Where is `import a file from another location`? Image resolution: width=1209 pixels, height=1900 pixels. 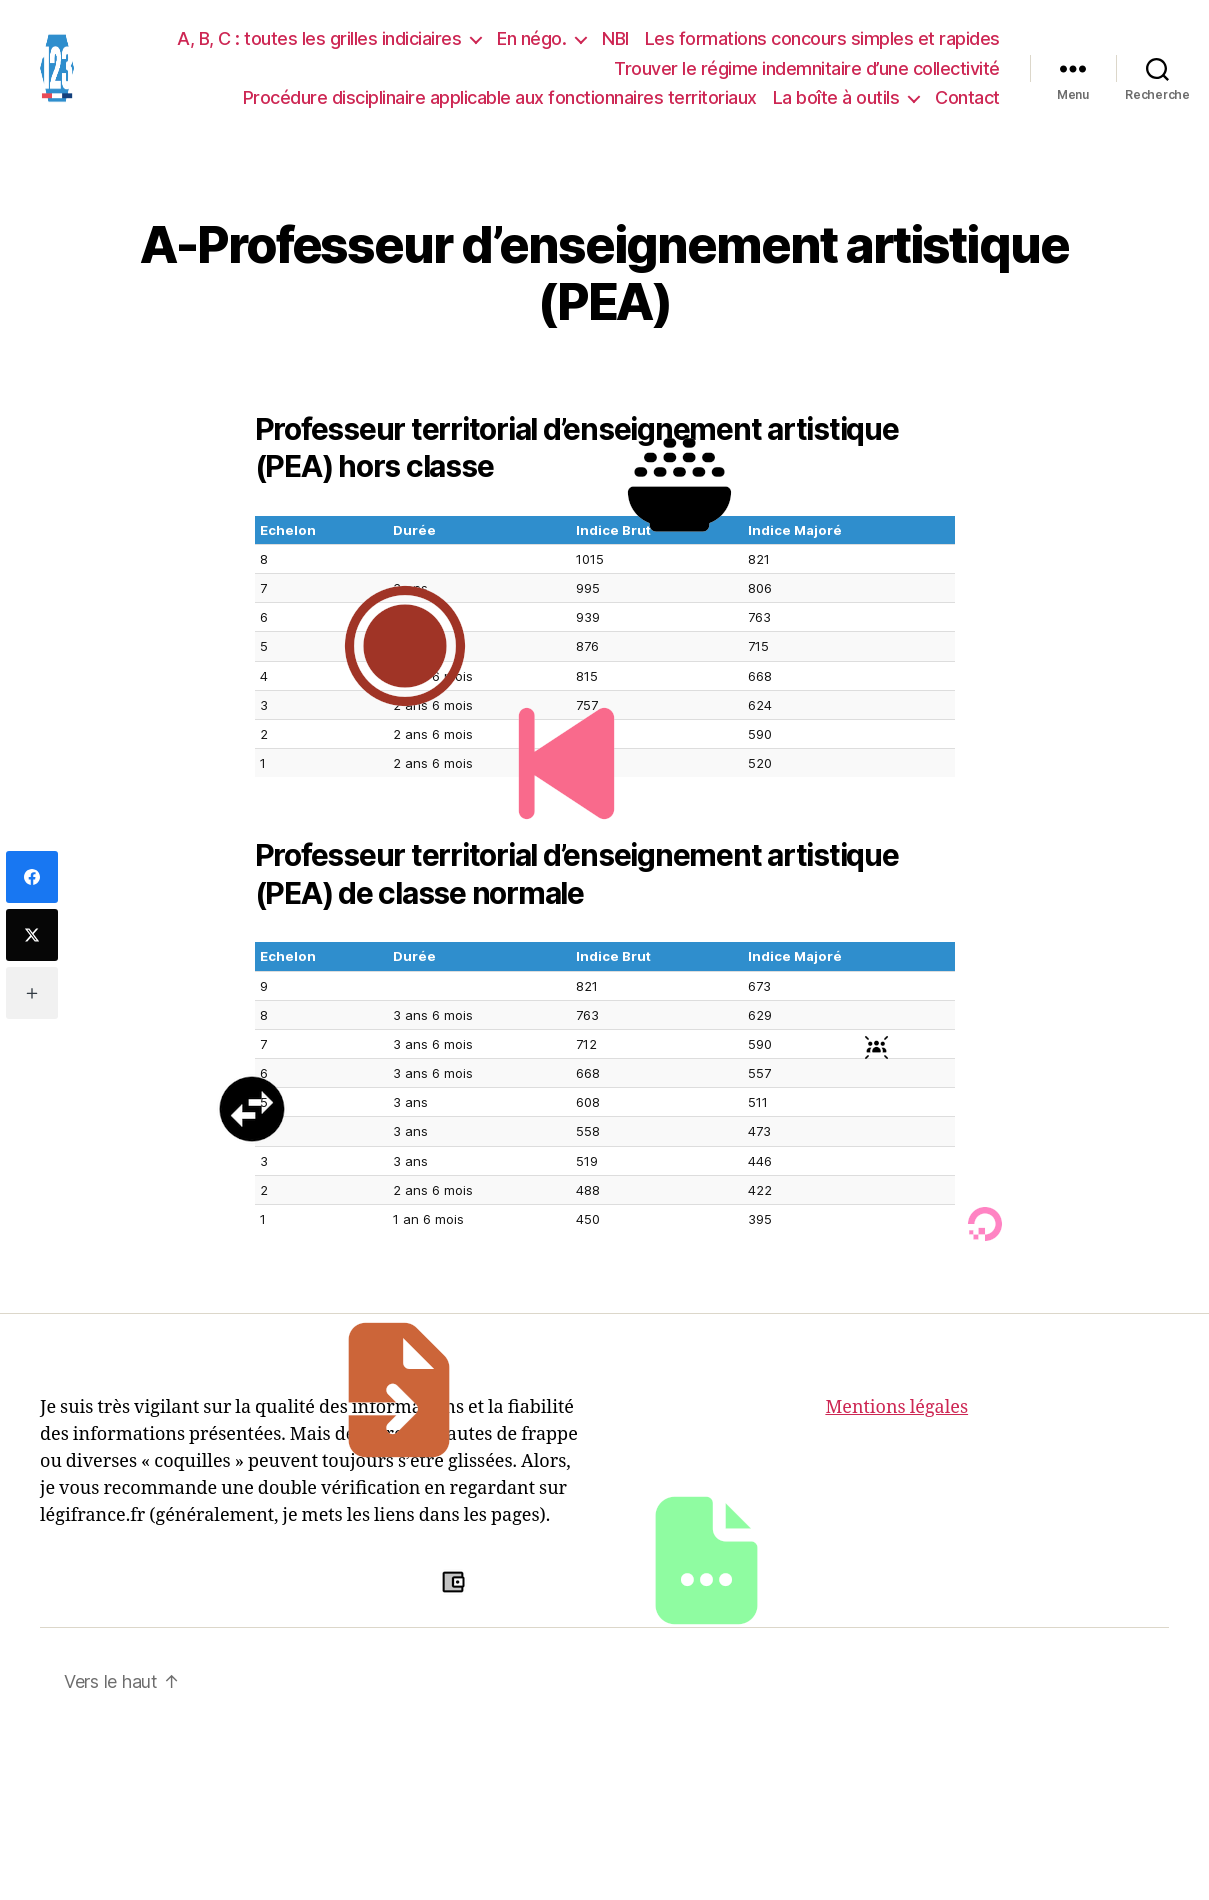
import a file from another location is located at coordinates (399, 1390).